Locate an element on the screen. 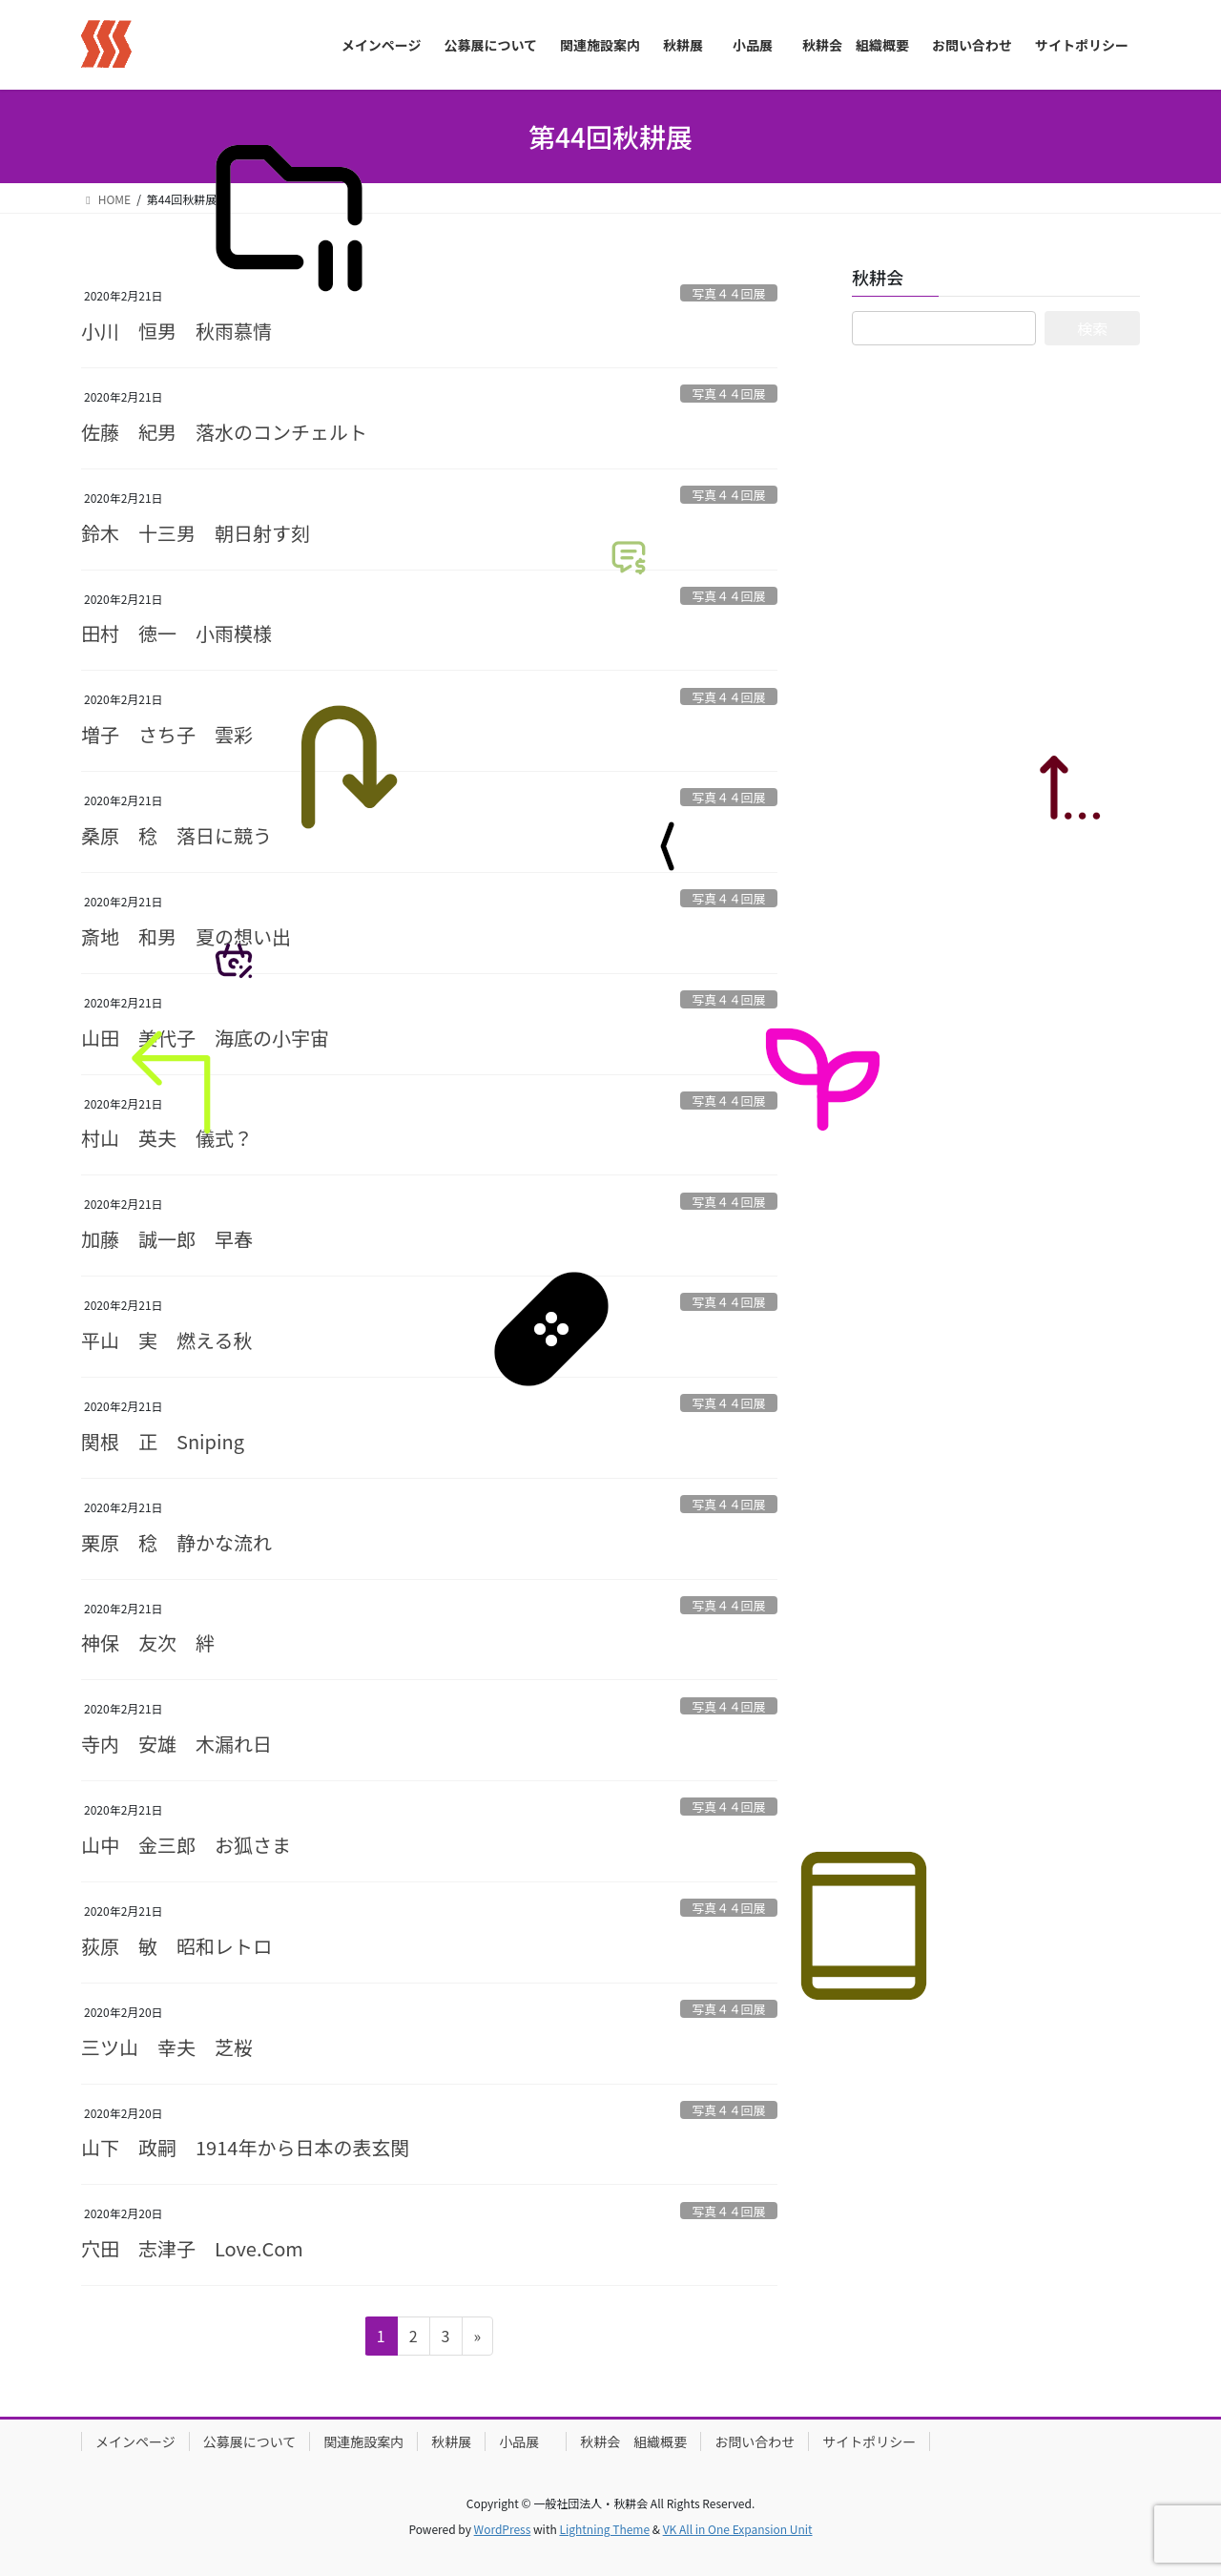 The height and width of the screenshot is (2576, 1221). access first aid or medical resources is located at coordinates (551, 1329).